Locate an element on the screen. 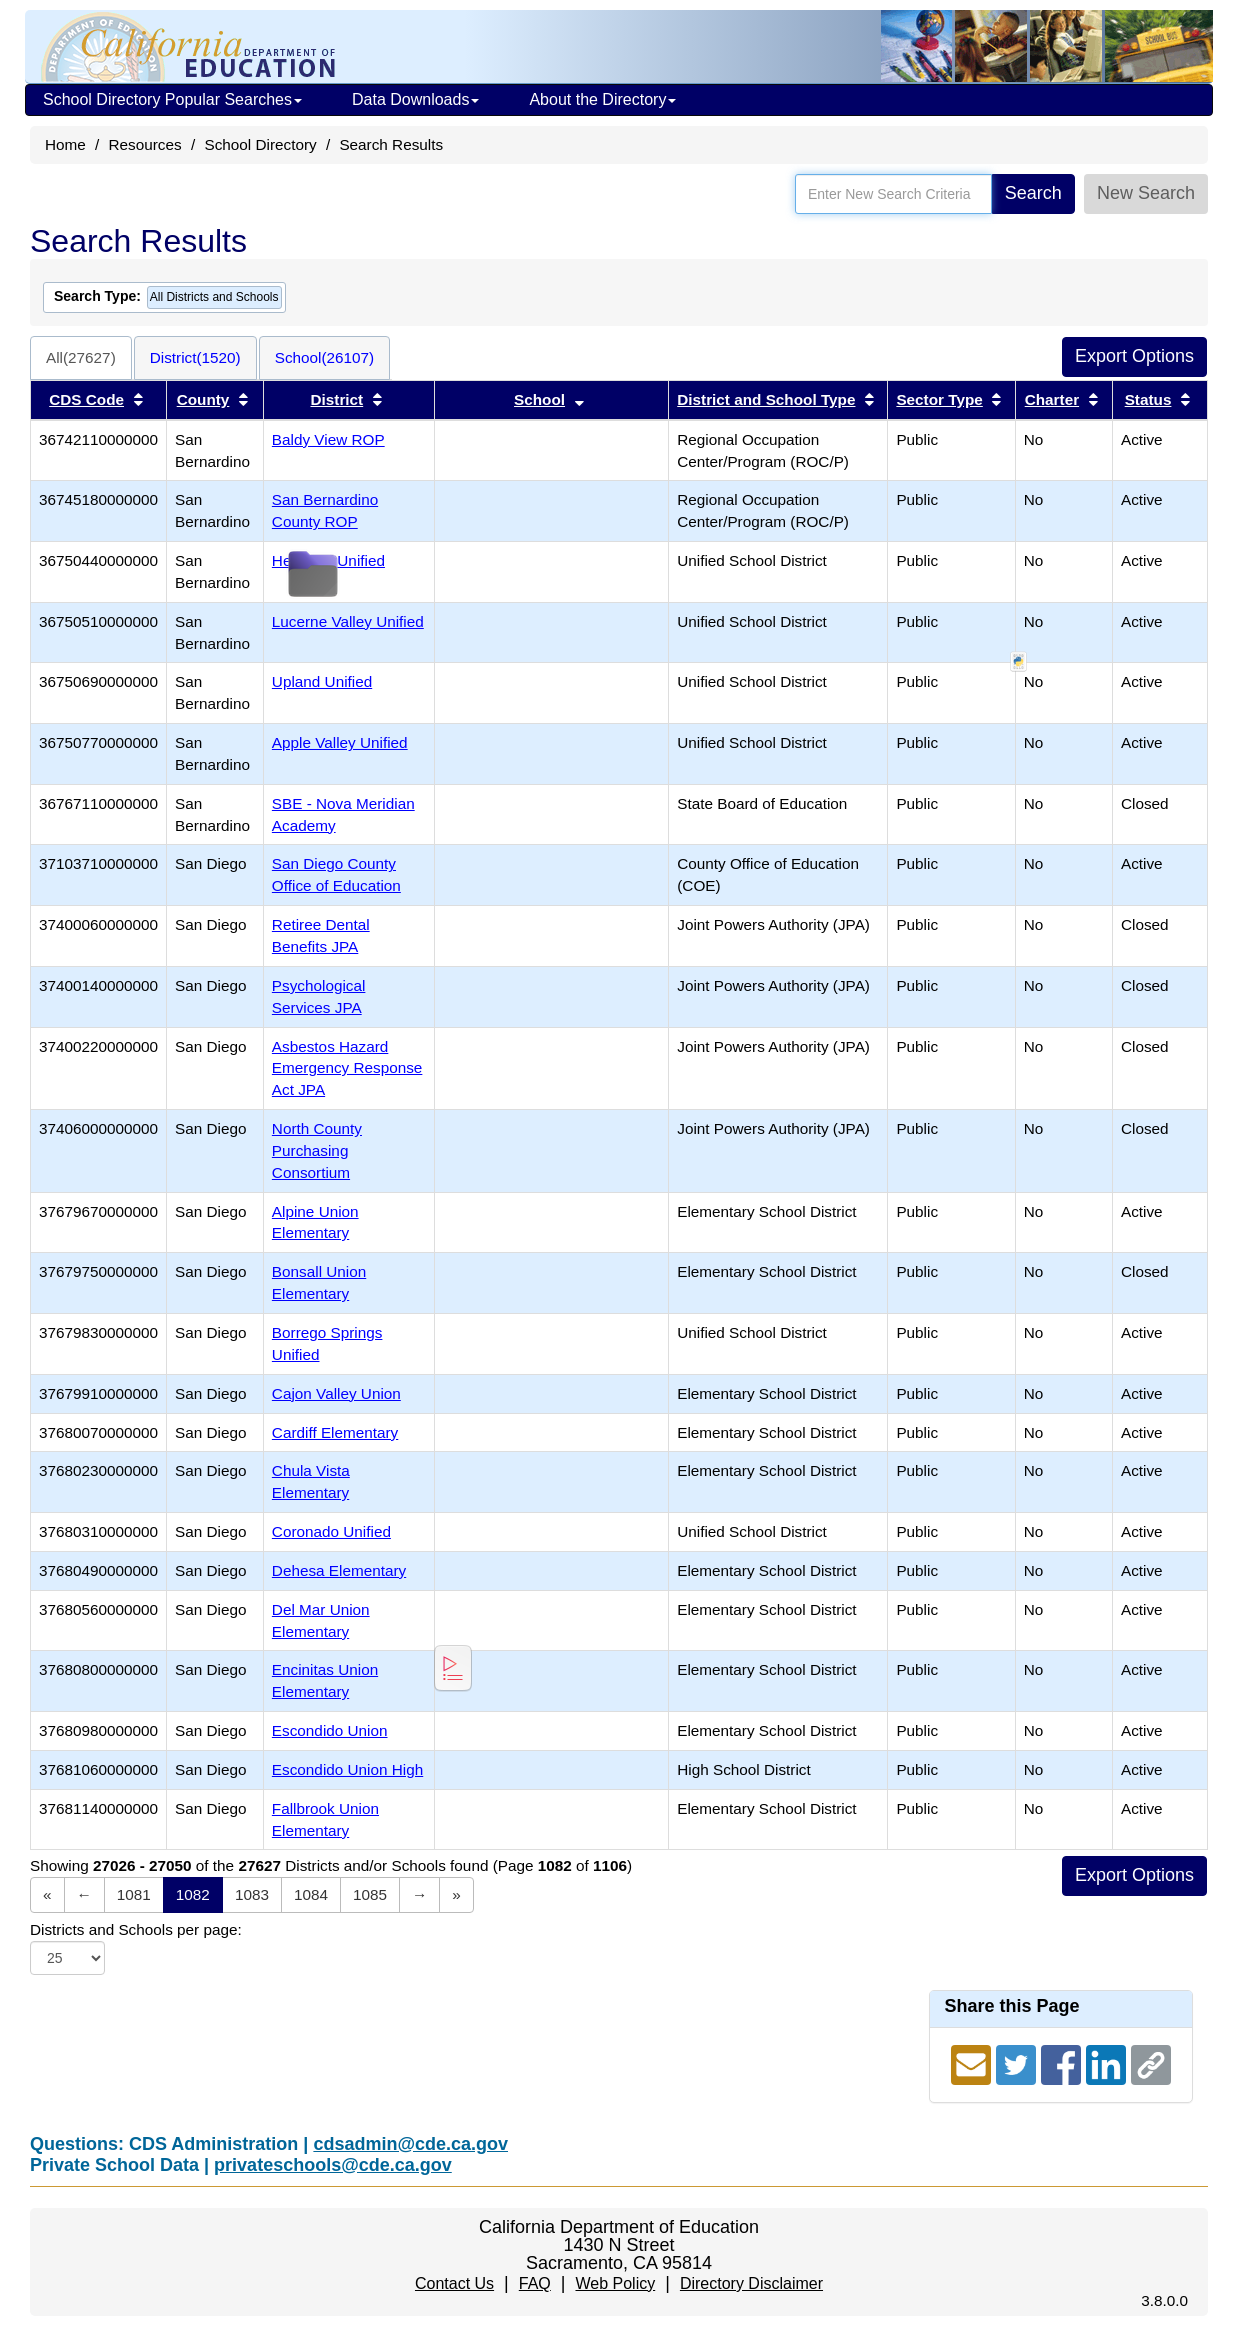 Image resolution: width=1238 pixels, height=2336 pixels. an open folder in the file system is located at coordinates (313, 574).